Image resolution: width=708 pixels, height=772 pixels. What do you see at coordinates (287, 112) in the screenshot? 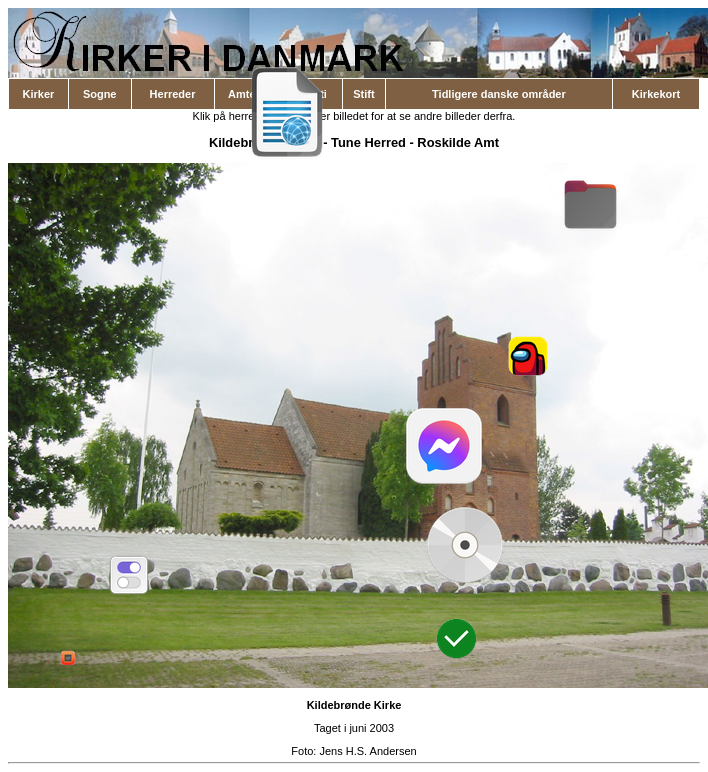
I see `open a libreoffice web document` at bounding box center [287, 112].